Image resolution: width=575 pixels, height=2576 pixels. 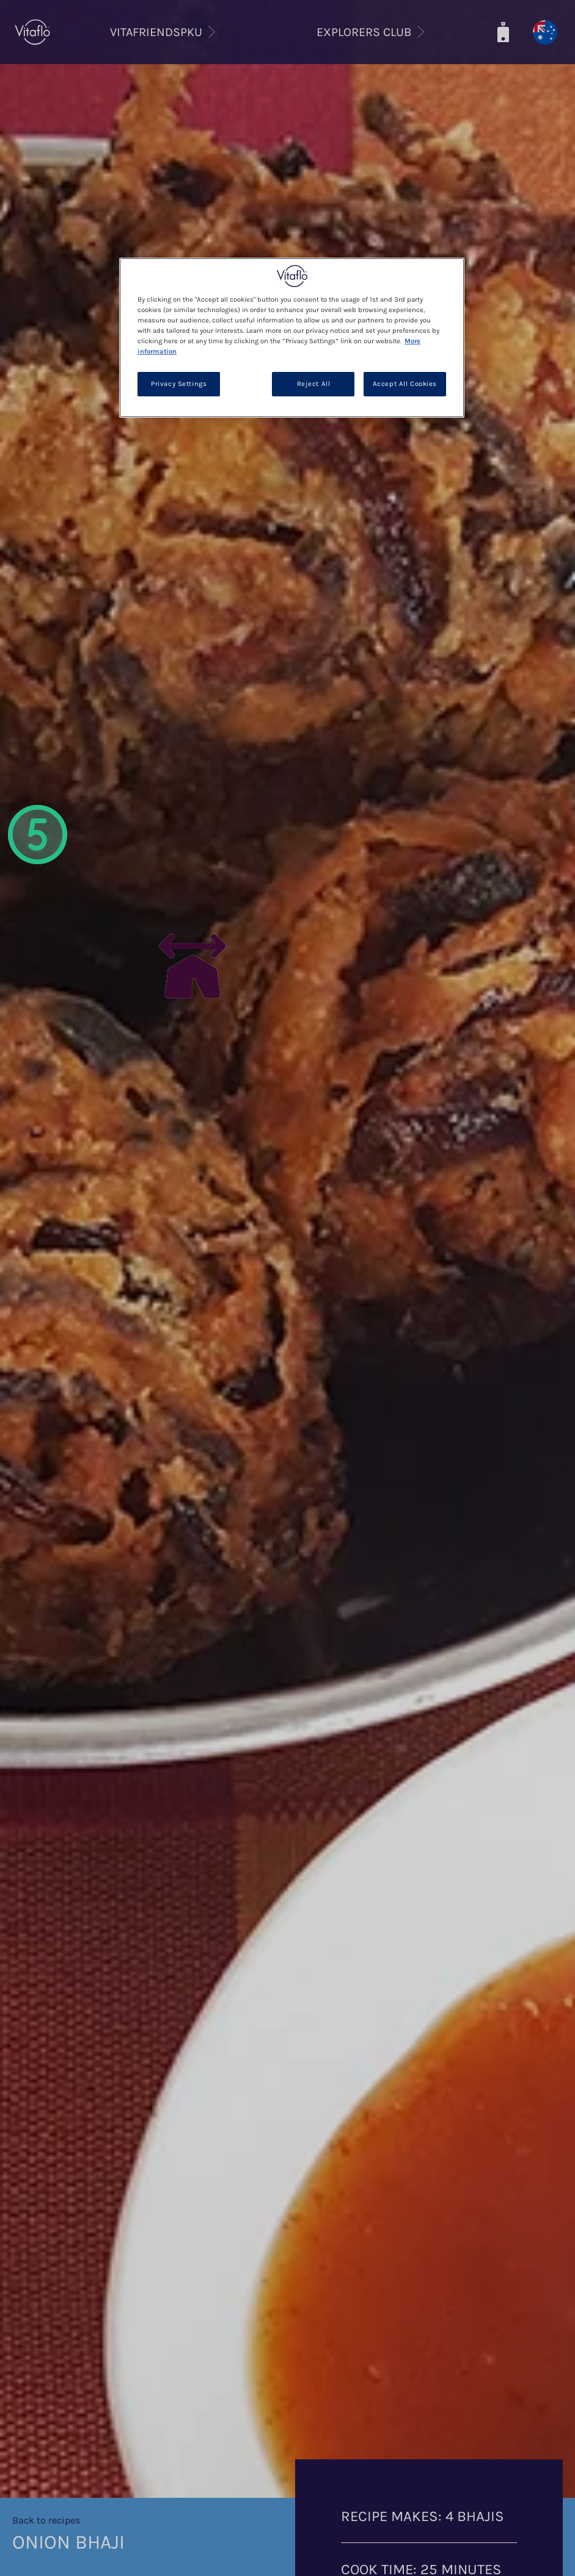 I want to click on adjust tent or campsite width, so click(x=192, y=966).